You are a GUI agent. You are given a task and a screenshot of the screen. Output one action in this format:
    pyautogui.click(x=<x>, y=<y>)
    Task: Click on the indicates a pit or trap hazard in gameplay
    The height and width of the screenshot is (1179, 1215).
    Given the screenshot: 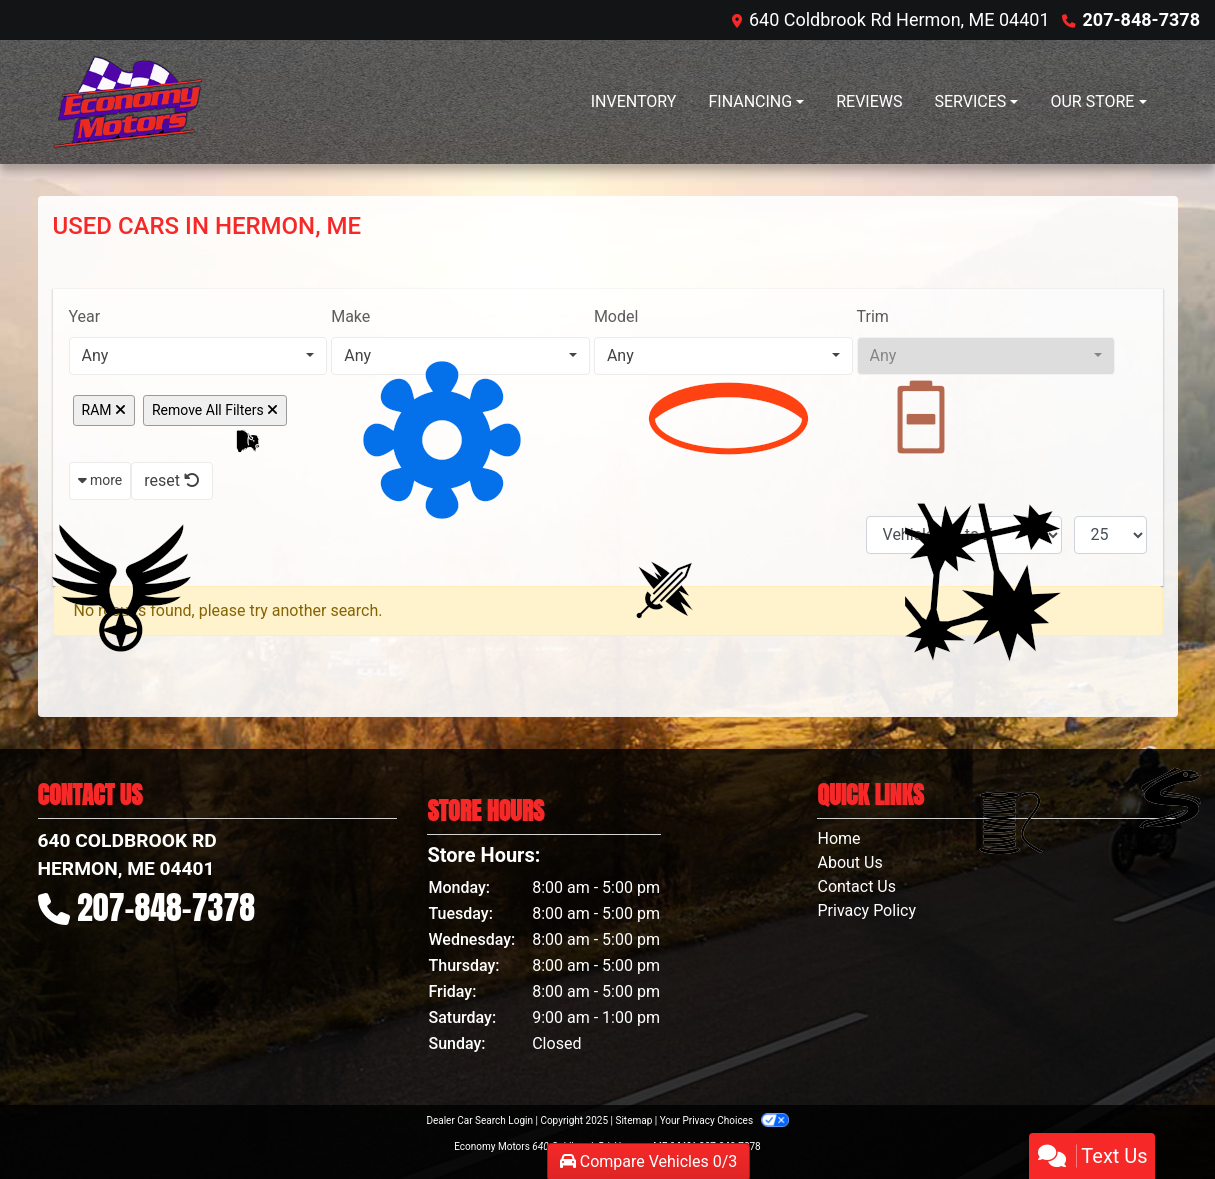 What is the action you would take?
    pyautogui.click(x=728, y=418)
    